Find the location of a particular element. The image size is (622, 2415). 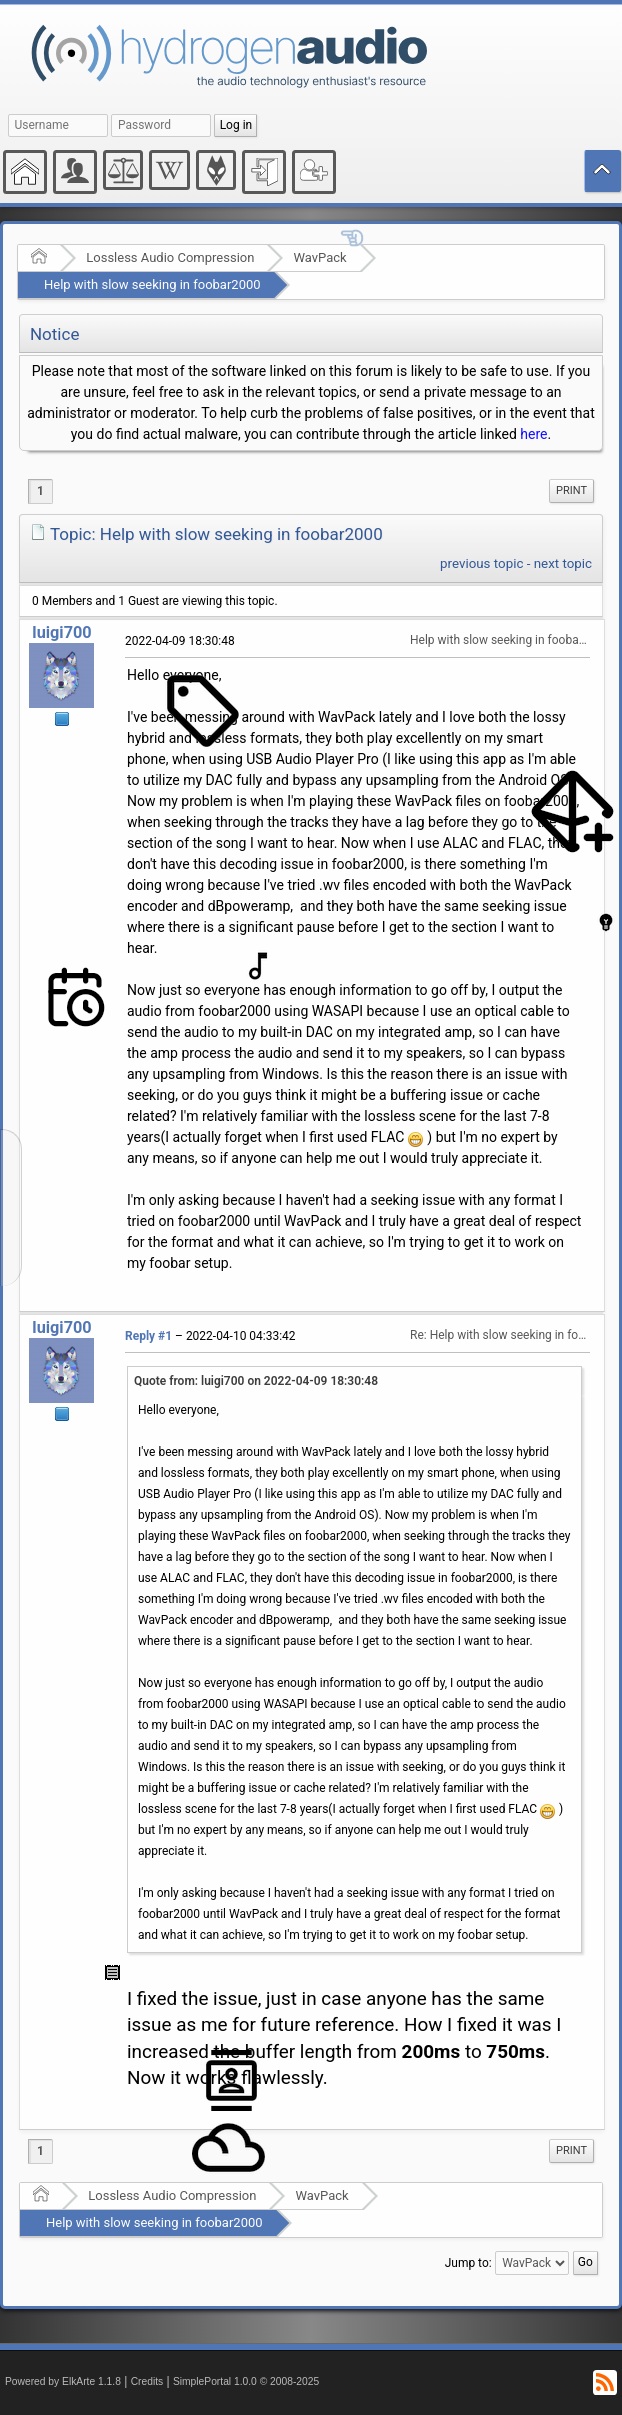

access tips or ideas is located at coordinates (606, 922).